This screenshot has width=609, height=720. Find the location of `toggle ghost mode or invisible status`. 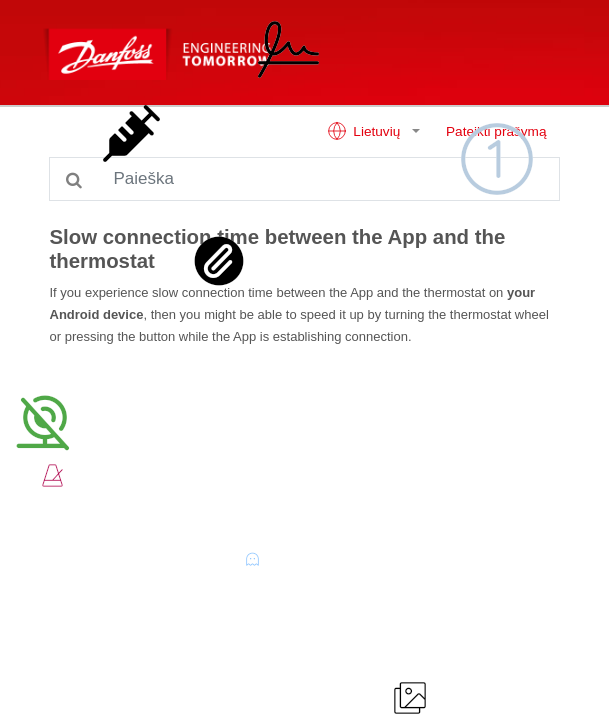

toggle ghost mode or invisible status is located at coordinates (252, 559).